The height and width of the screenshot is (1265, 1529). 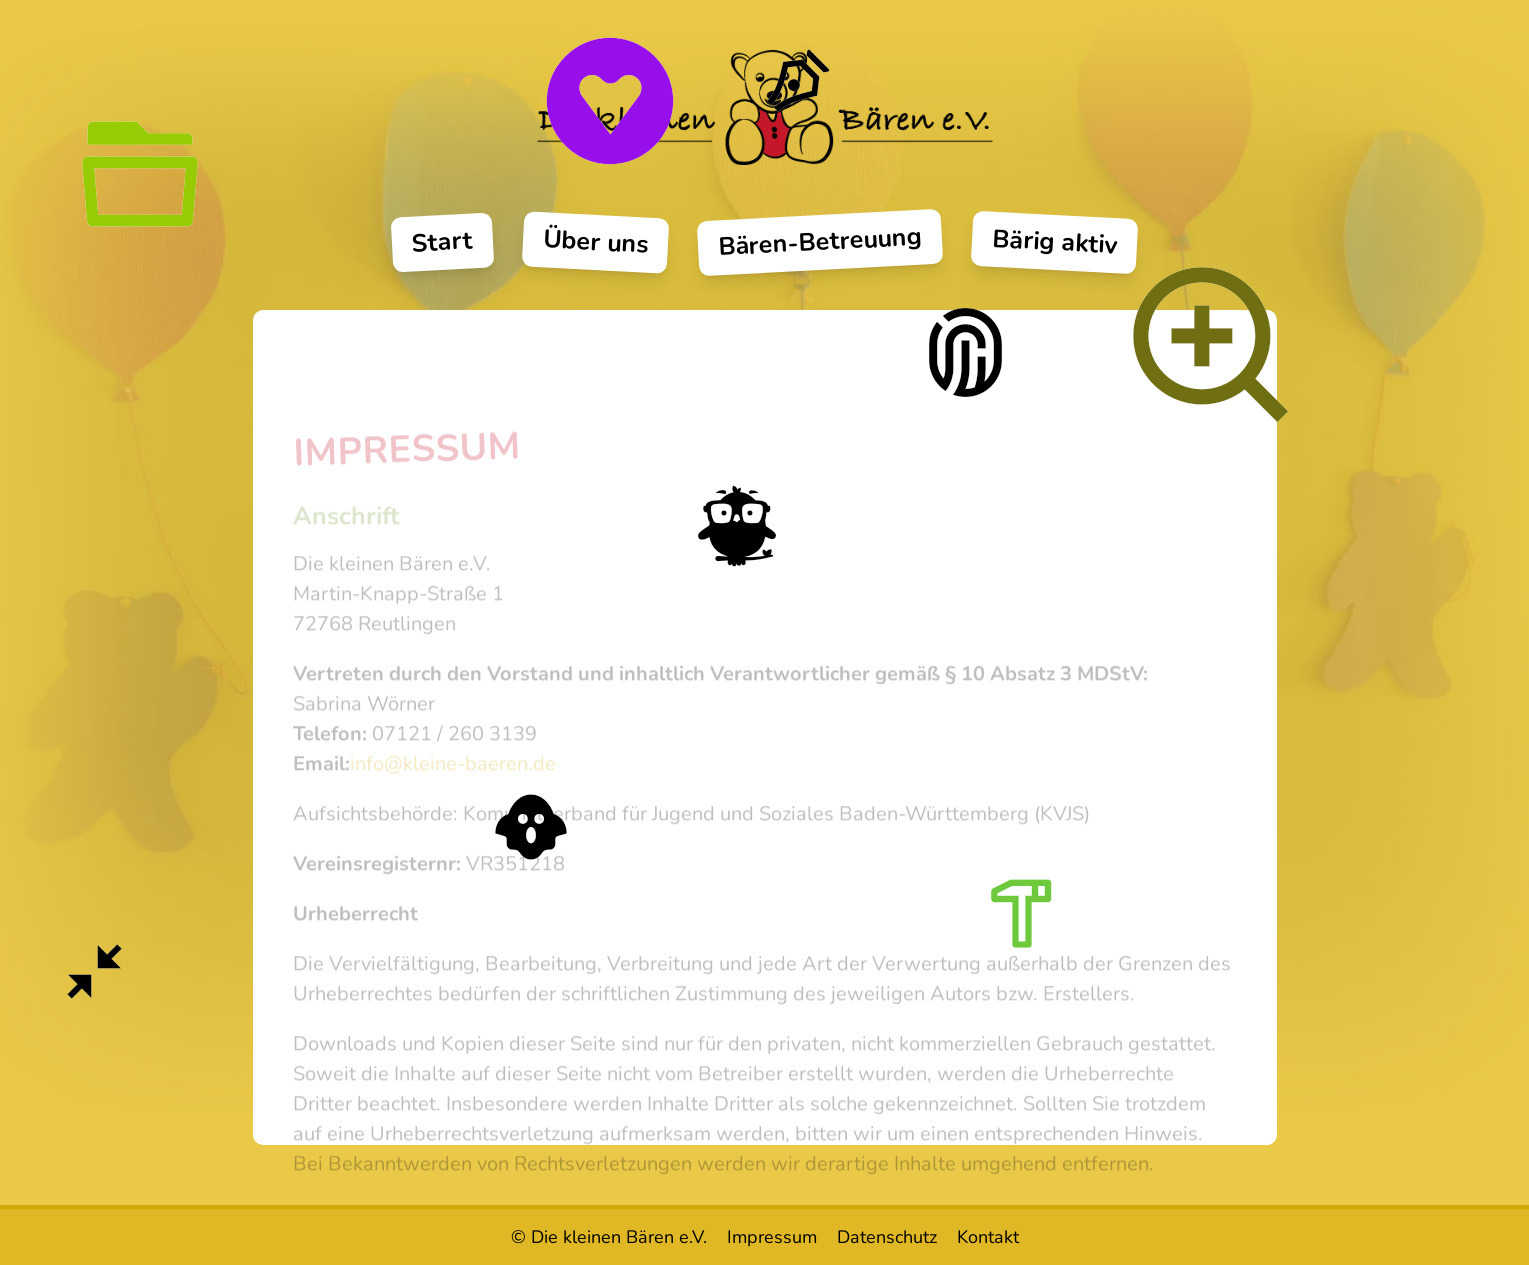 I want to click on collapse or minimize an expanded view, so click(x=94, y=971).